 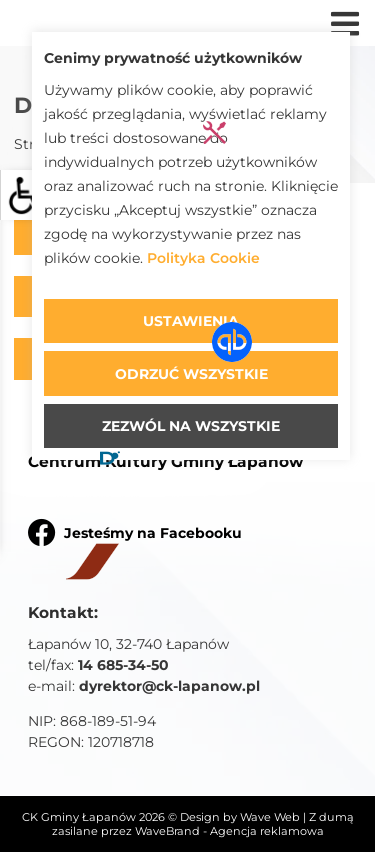 I want to click on open QuickBooks accounting software, so click(x=232, y=342).